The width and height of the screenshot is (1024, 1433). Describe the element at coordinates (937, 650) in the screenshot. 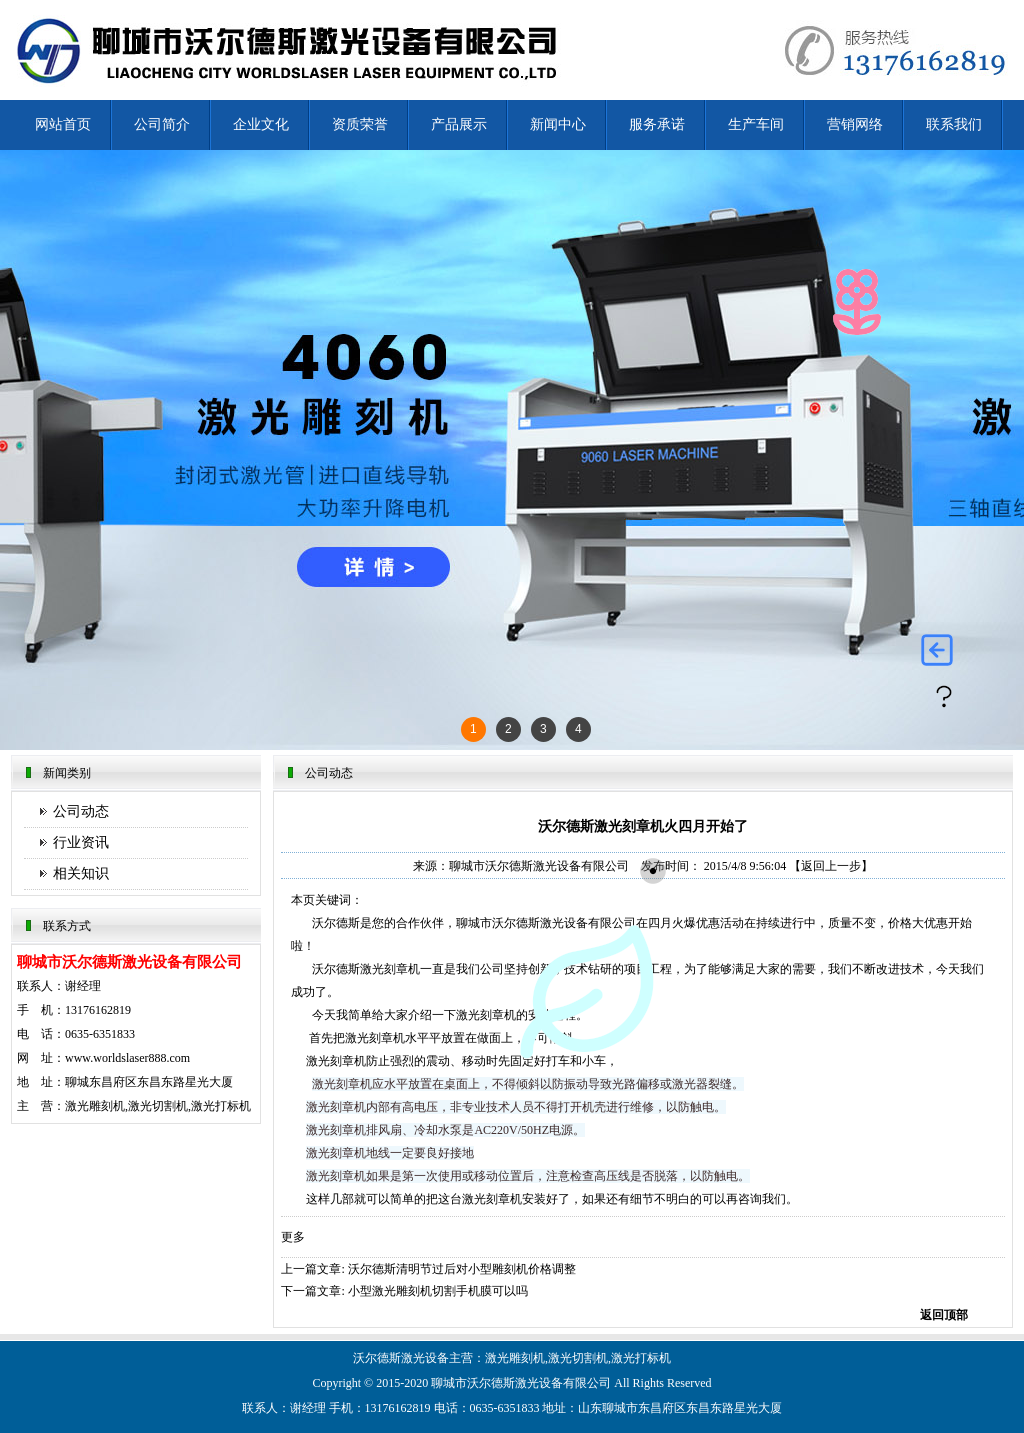

I see `go back to the previous screen` at that location.